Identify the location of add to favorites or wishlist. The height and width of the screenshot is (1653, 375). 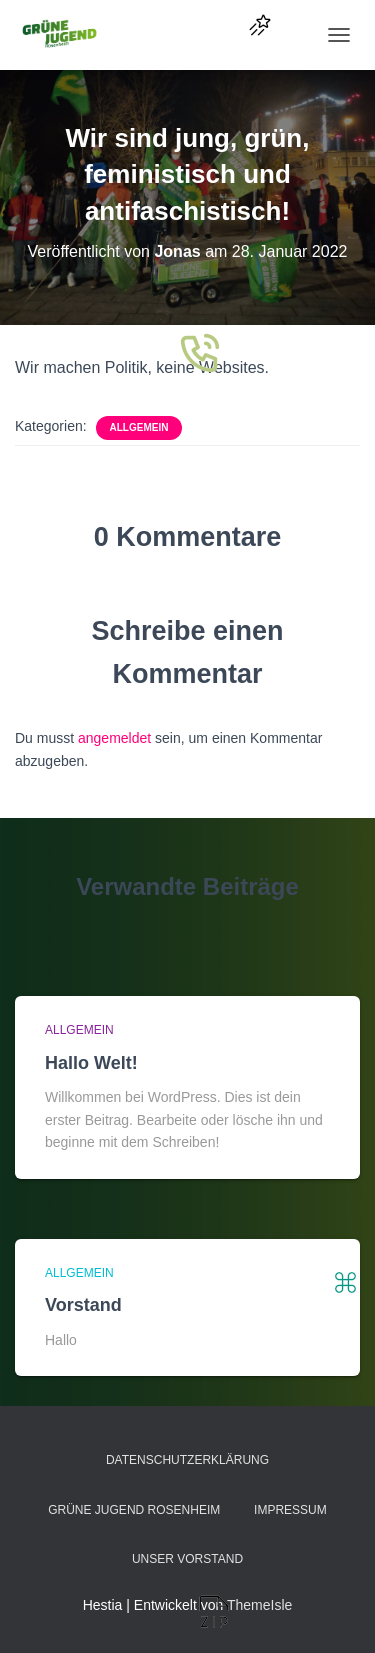
(260, 25).